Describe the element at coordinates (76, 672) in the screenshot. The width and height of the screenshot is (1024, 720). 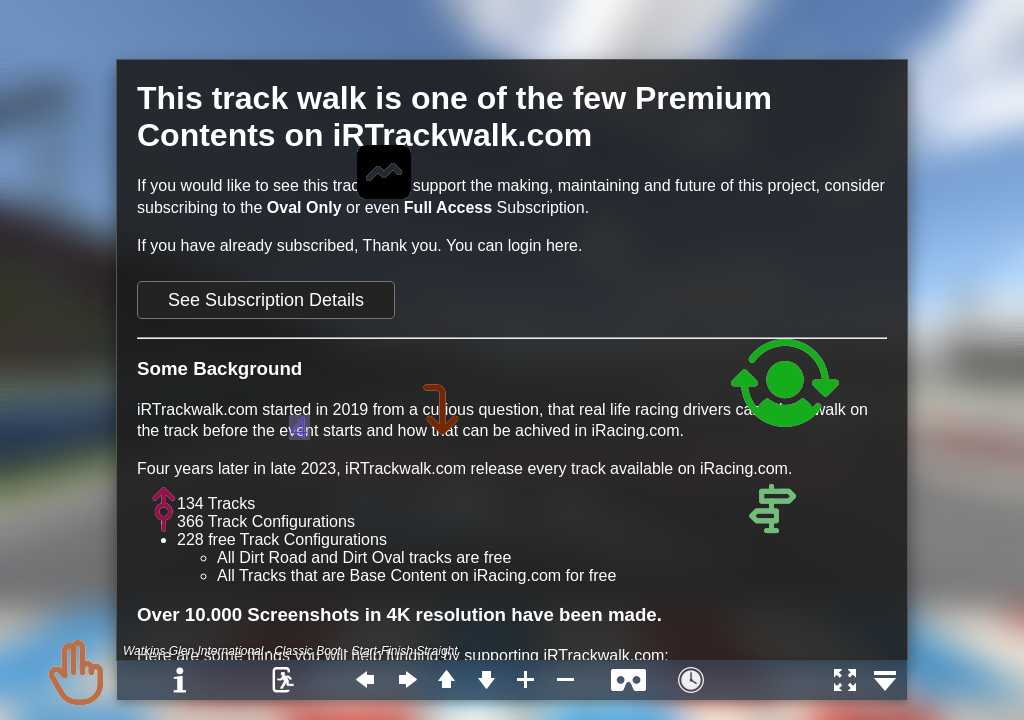
I see `two-finger gesture control` at that location.